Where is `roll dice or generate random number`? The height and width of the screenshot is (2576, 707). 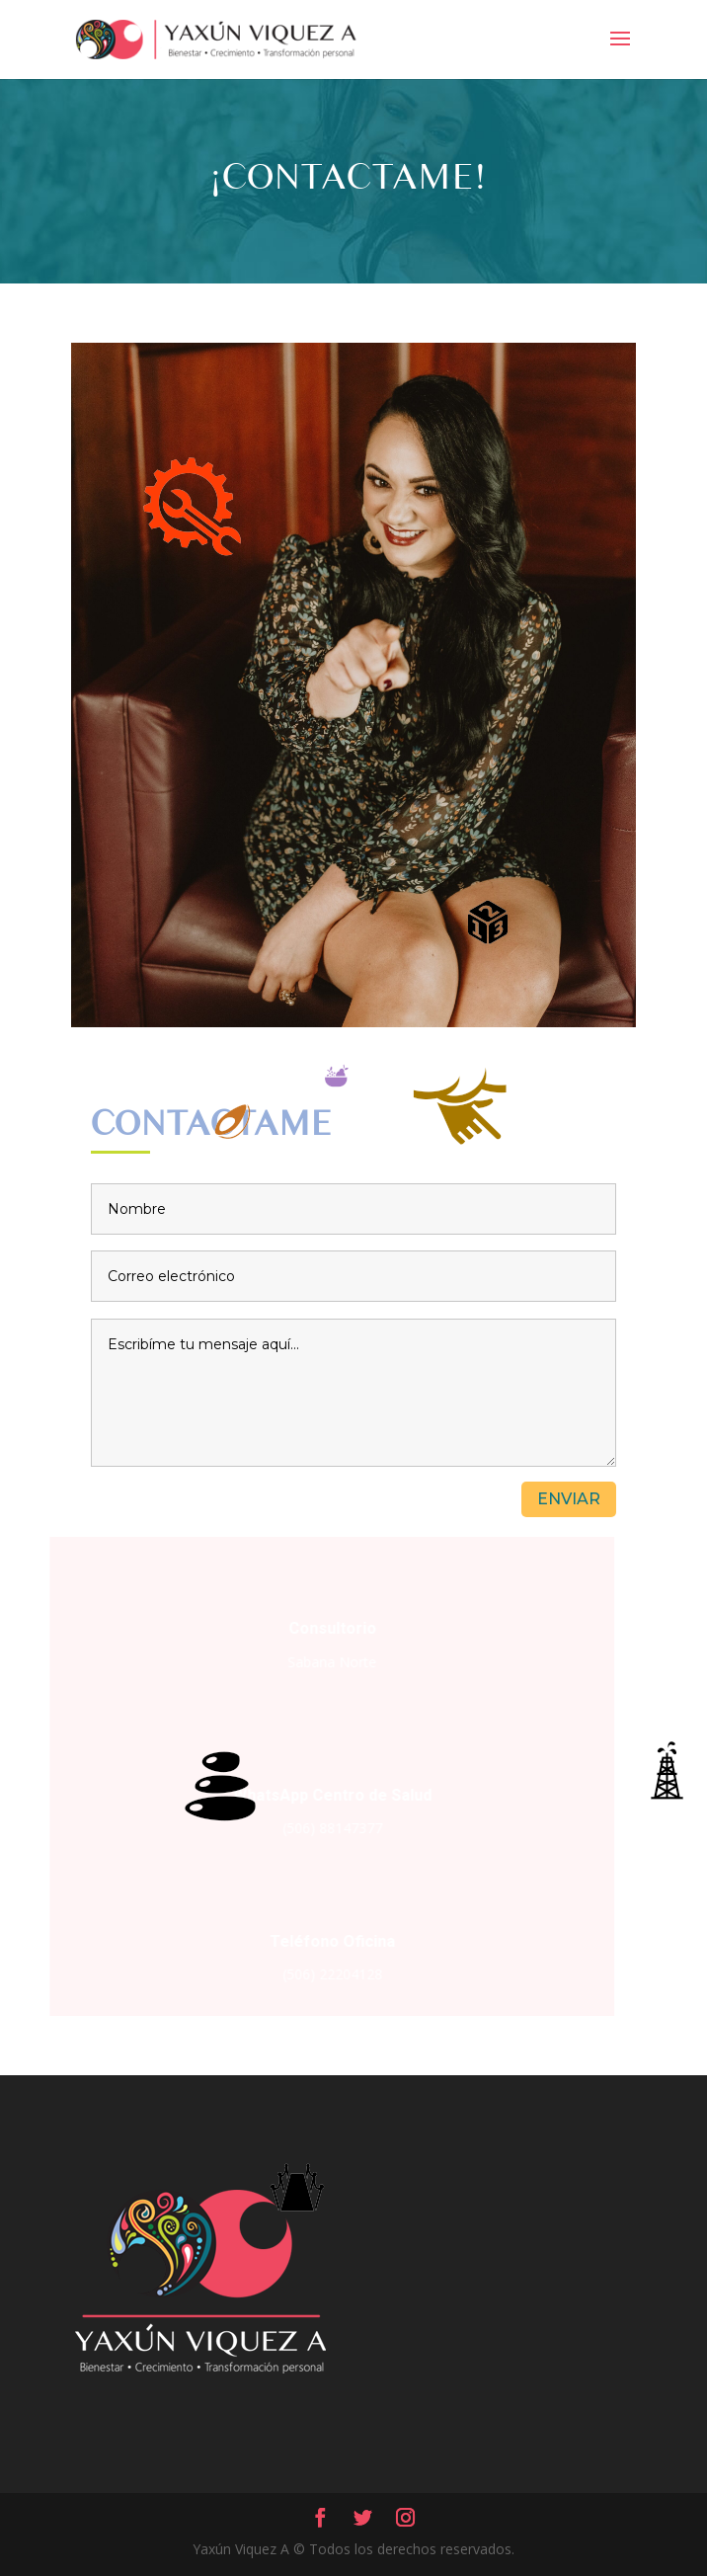 roll dice or generate random number is located at coordinates (488, 923).